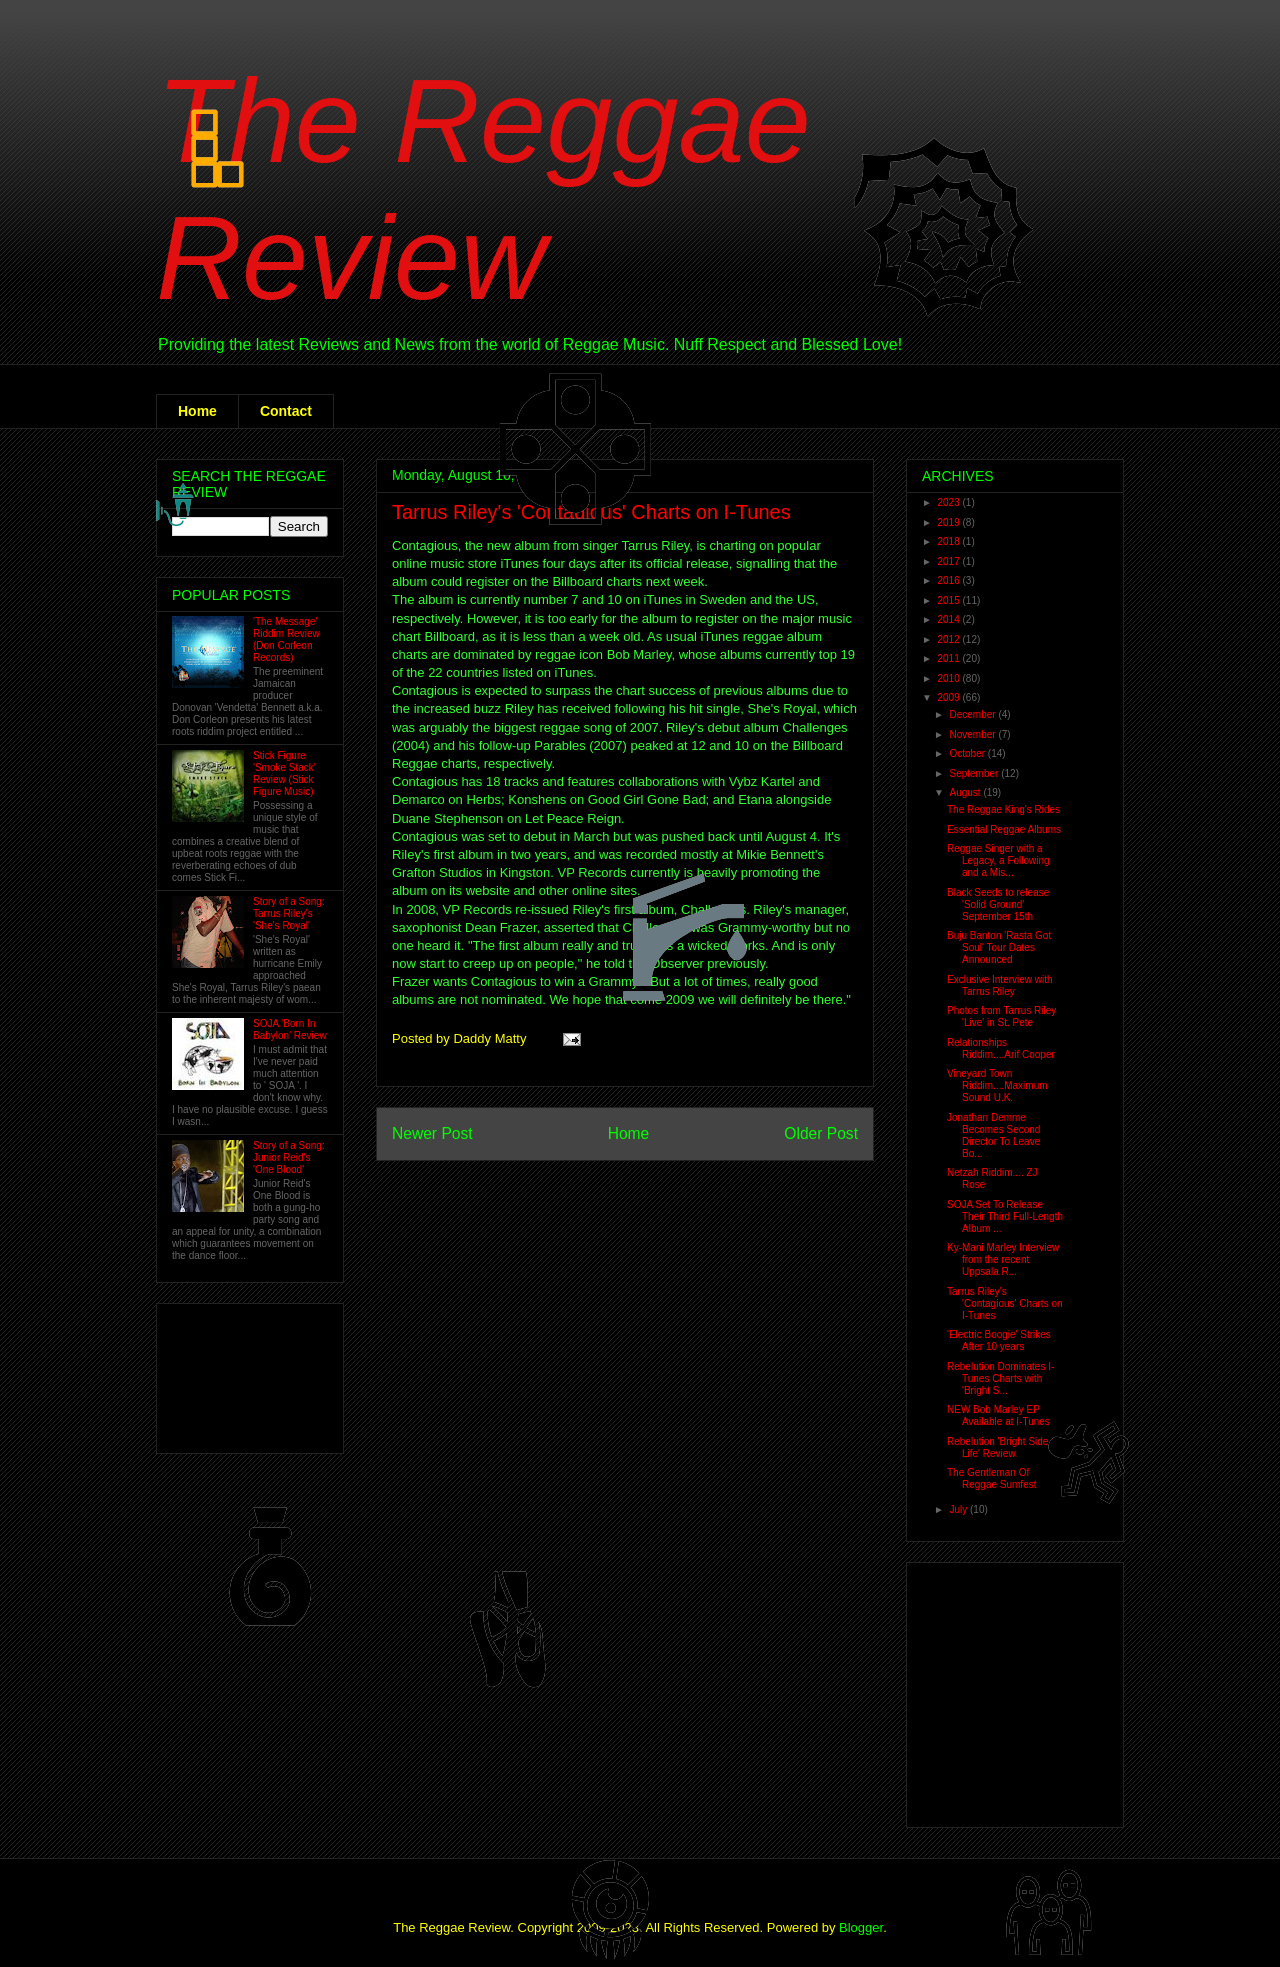 The height and width of the screenshot is (1967, 1280). What do you see at coordinates (509, 1630) in the screenshot?
I see `access dance or ballet-related content` at bounding box center [509, 1630].